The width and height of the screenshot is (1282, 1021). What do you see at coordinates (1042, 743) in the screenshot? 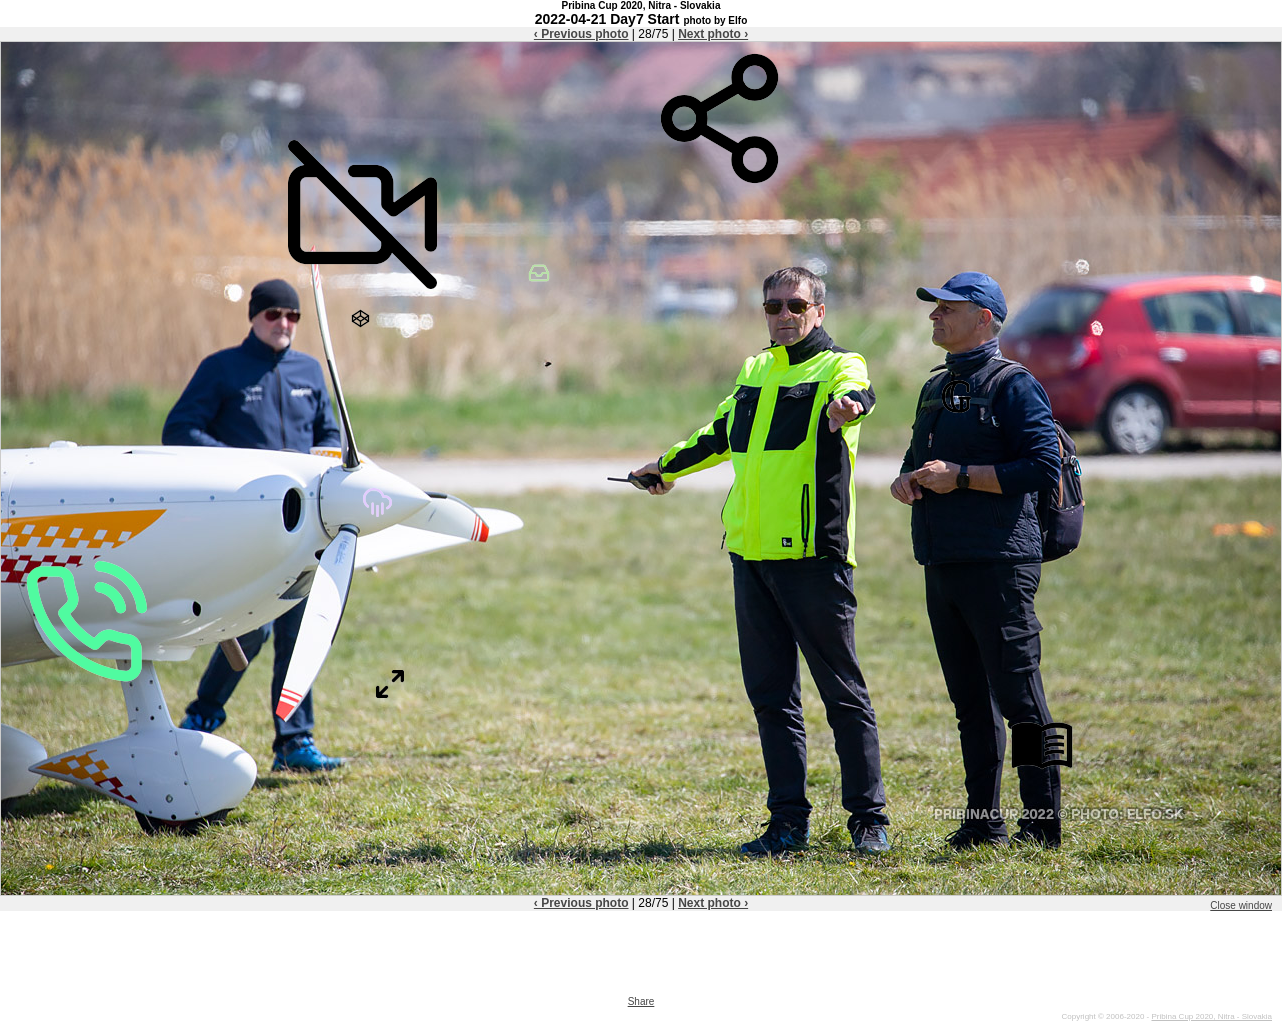
I see `open menu or documentation` at bounding box center [1042, 743].